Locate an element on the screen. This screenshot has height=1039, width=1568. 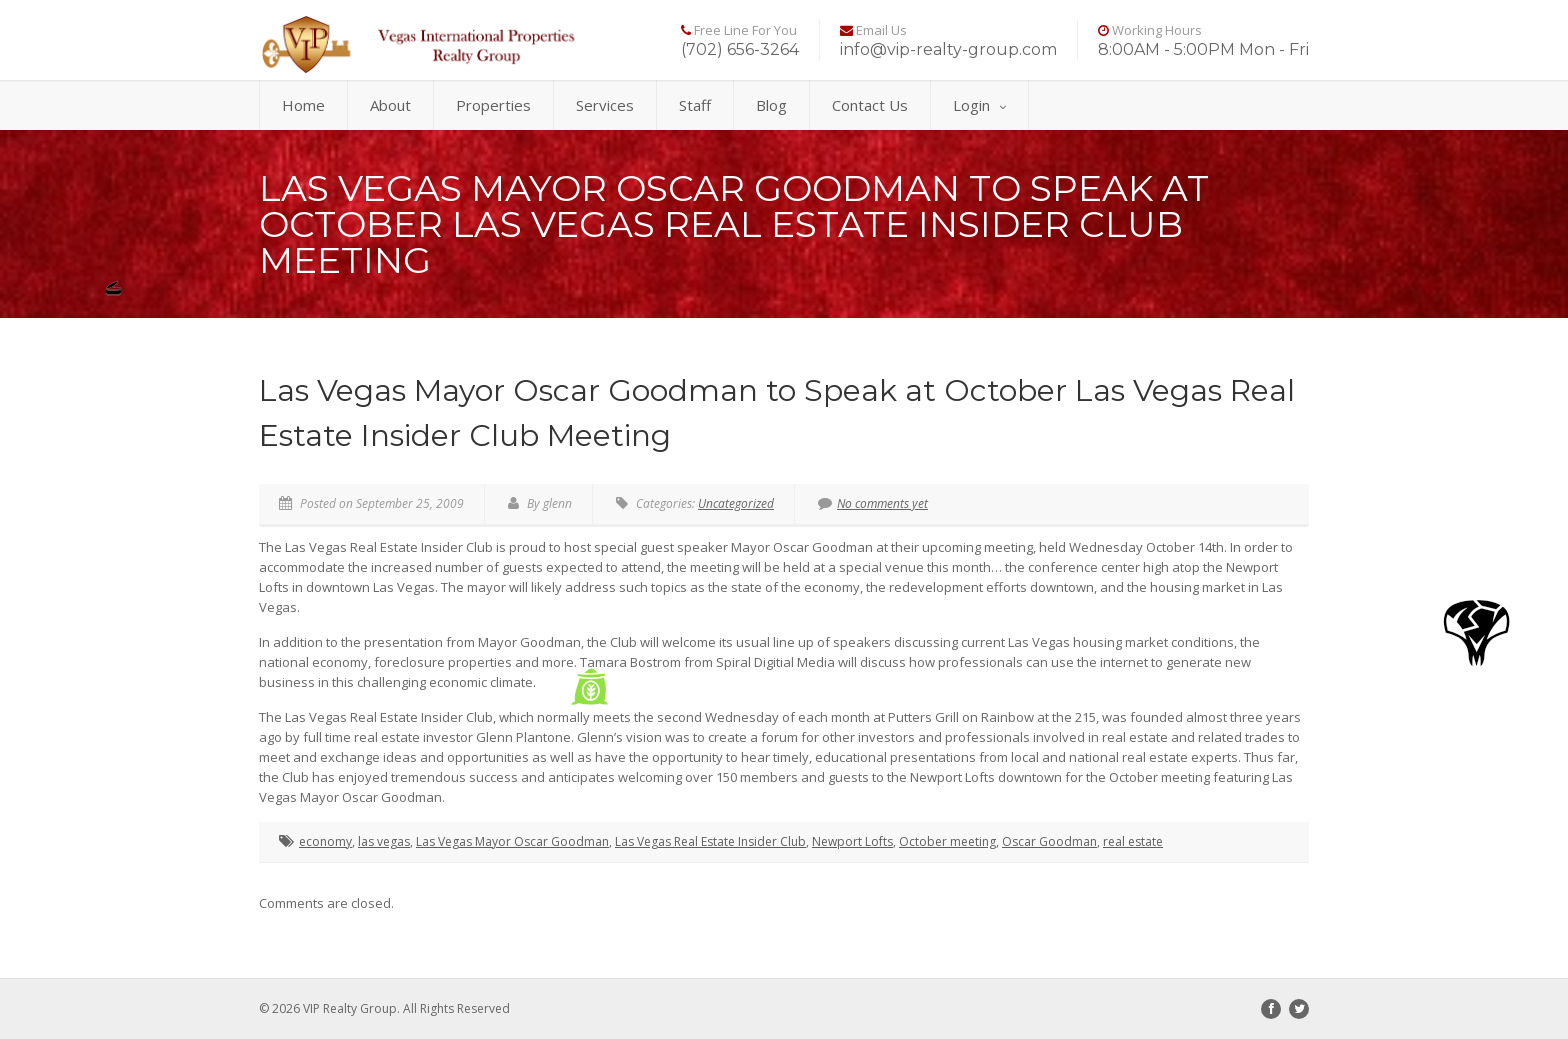
opened canned food item is located at coordinates (113, 288).